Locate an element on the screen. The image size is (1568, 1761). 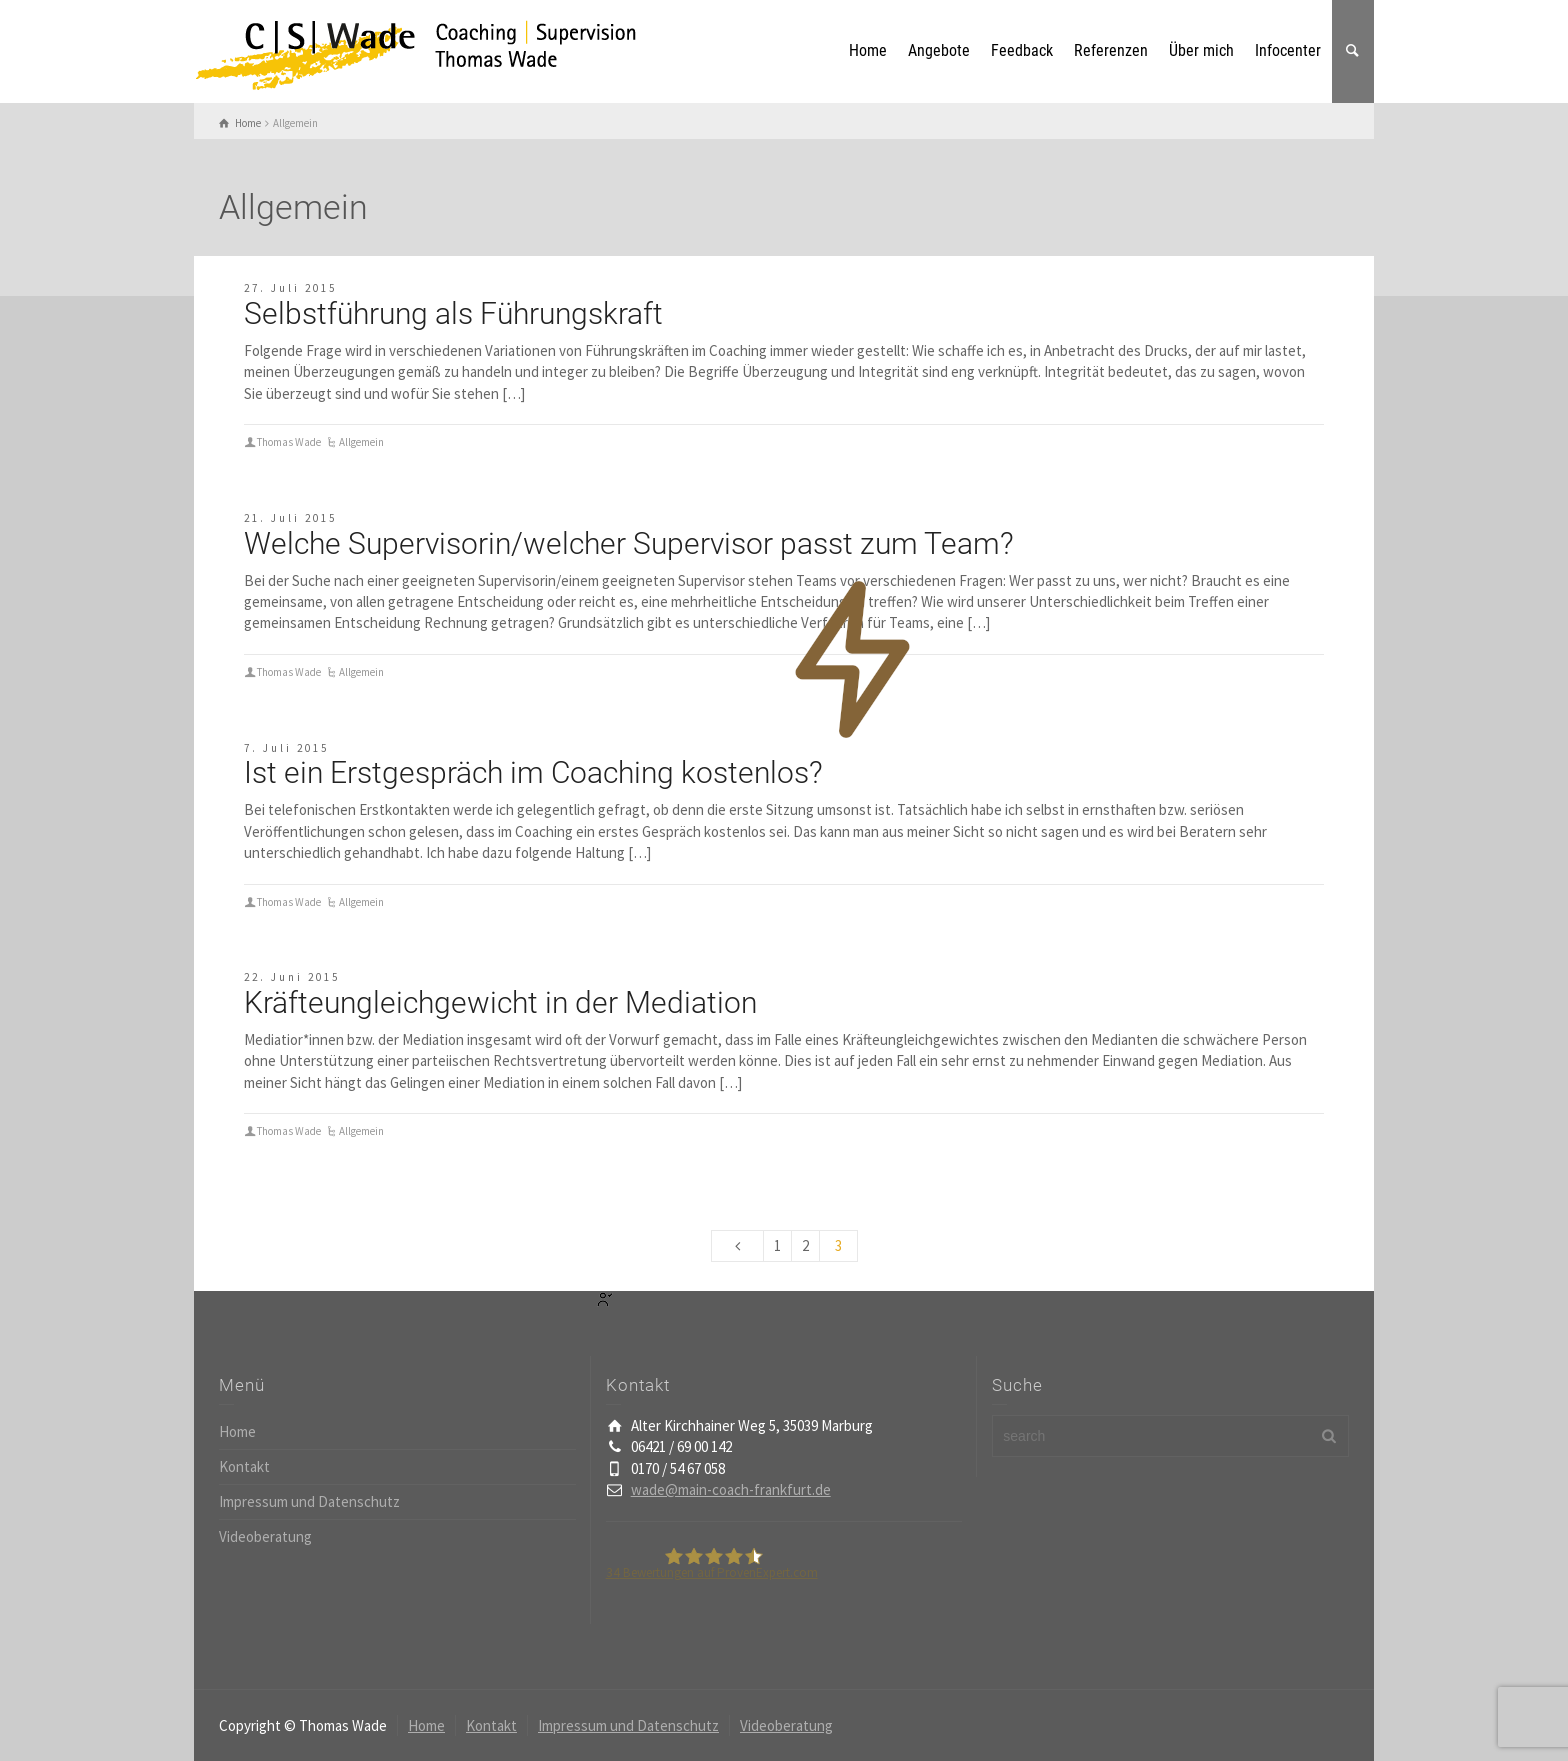
toggle flash on camera is located at coordinates (852, 659).